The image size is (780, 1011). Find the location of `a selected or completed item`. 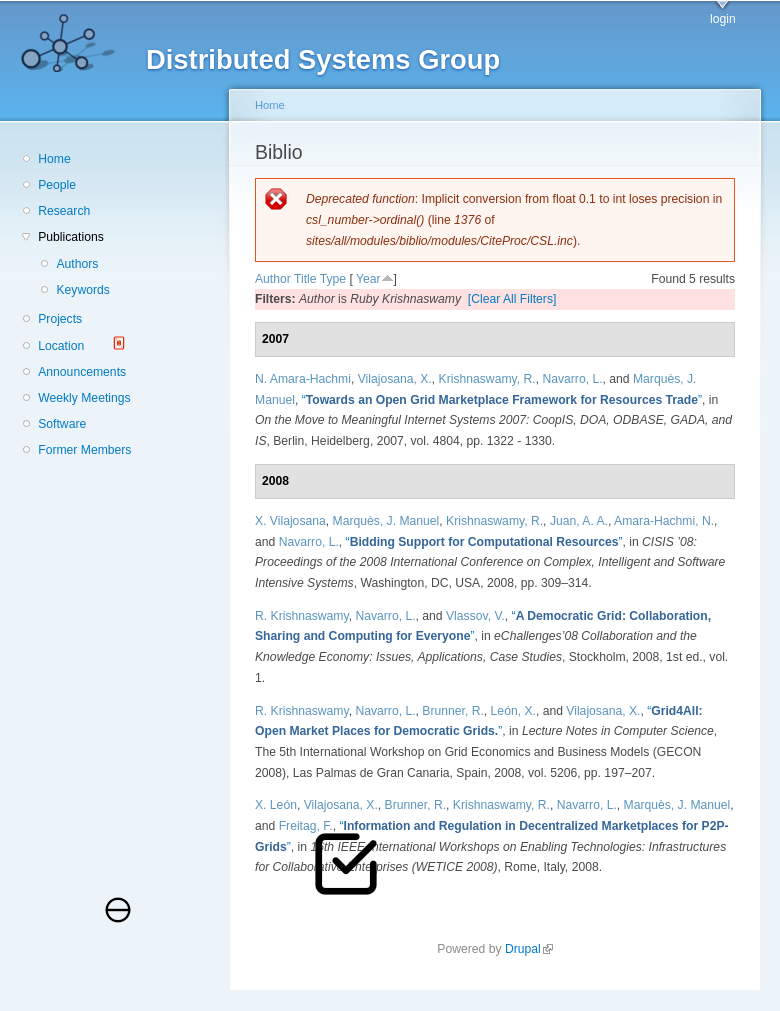

a selected or completed item is located at coordinates (346, 864).